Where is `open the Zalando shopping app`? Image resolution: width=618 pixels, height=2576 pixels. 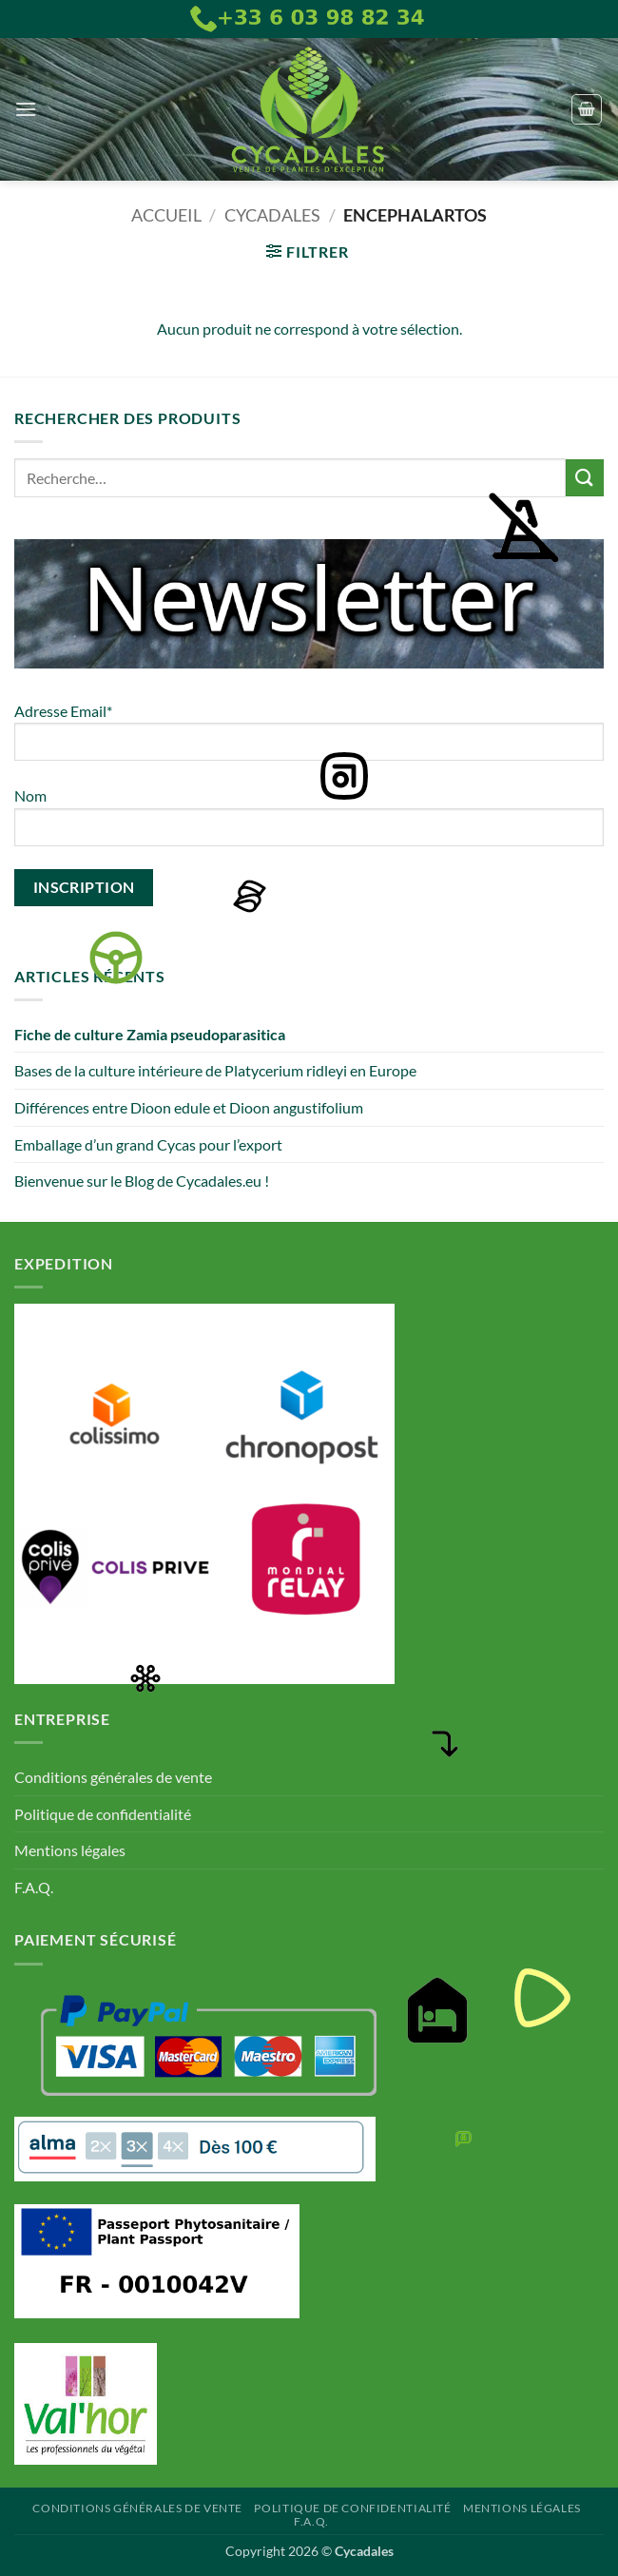
open the Zalando shopping app is located at coordinates (541, 1998).